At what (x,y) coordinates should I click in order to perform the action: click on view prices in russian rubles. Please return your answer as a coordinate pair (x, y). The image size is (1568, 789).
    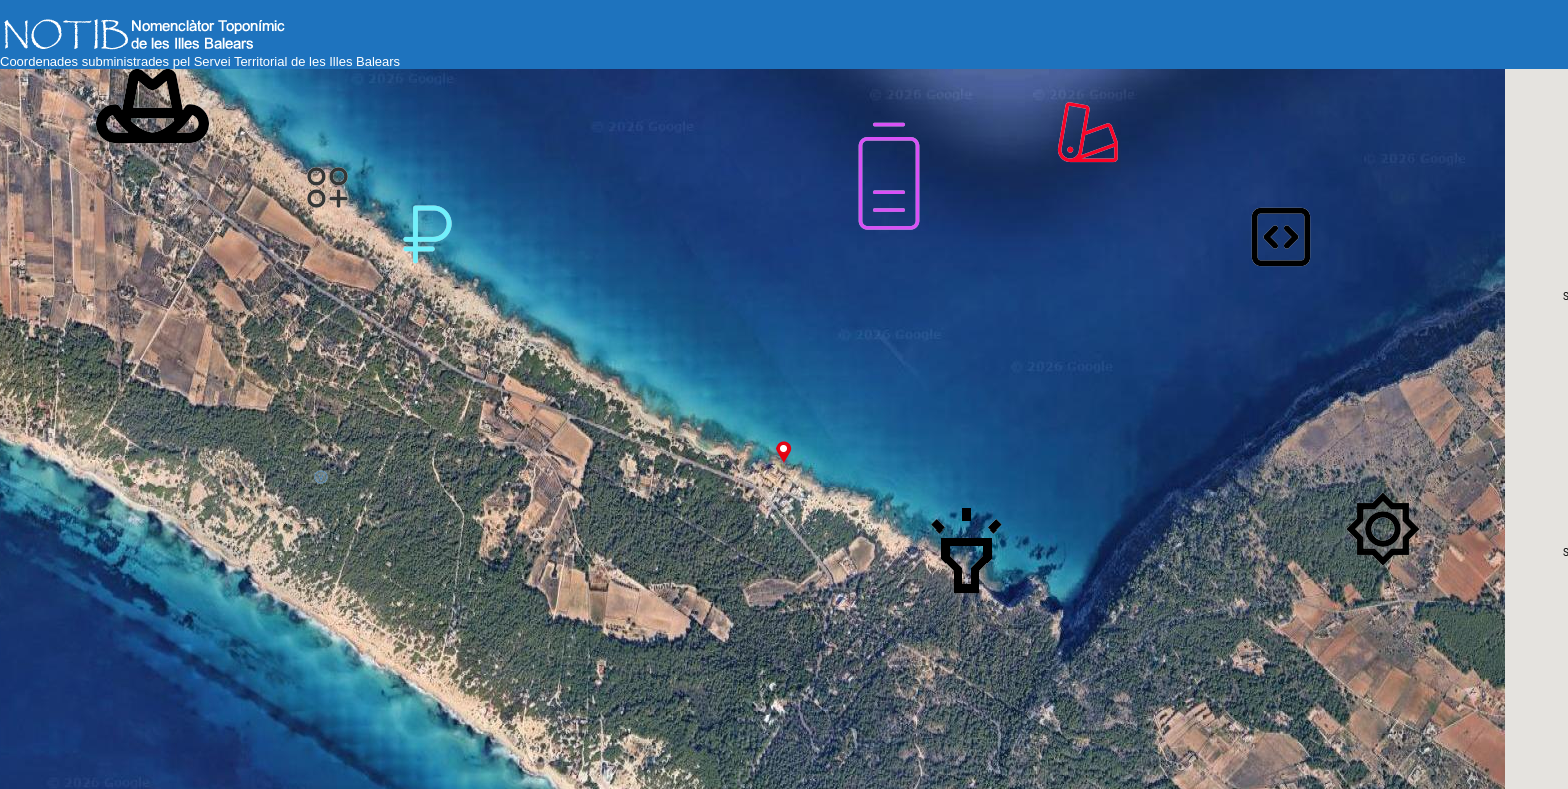
    Looking at the image, I should click on (427, 234).